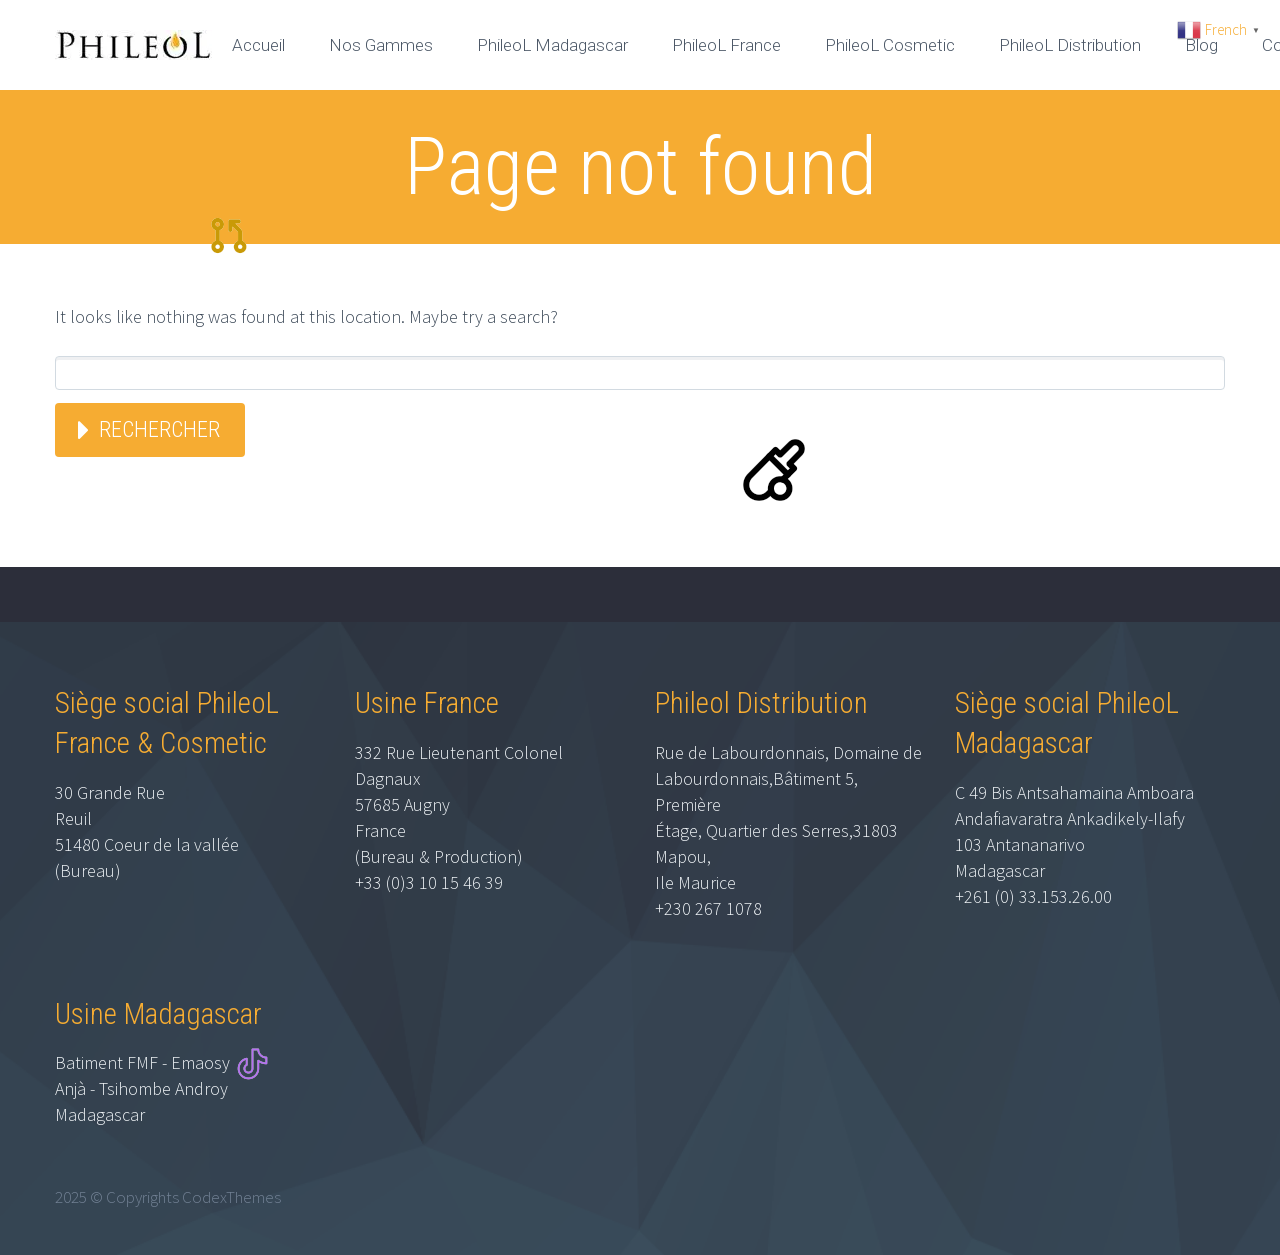 This screenshot has width=1280, height=1255. Describe the element at coordinates (252, 1064) in the screenshot. I see `open the TikTok app` at that location.